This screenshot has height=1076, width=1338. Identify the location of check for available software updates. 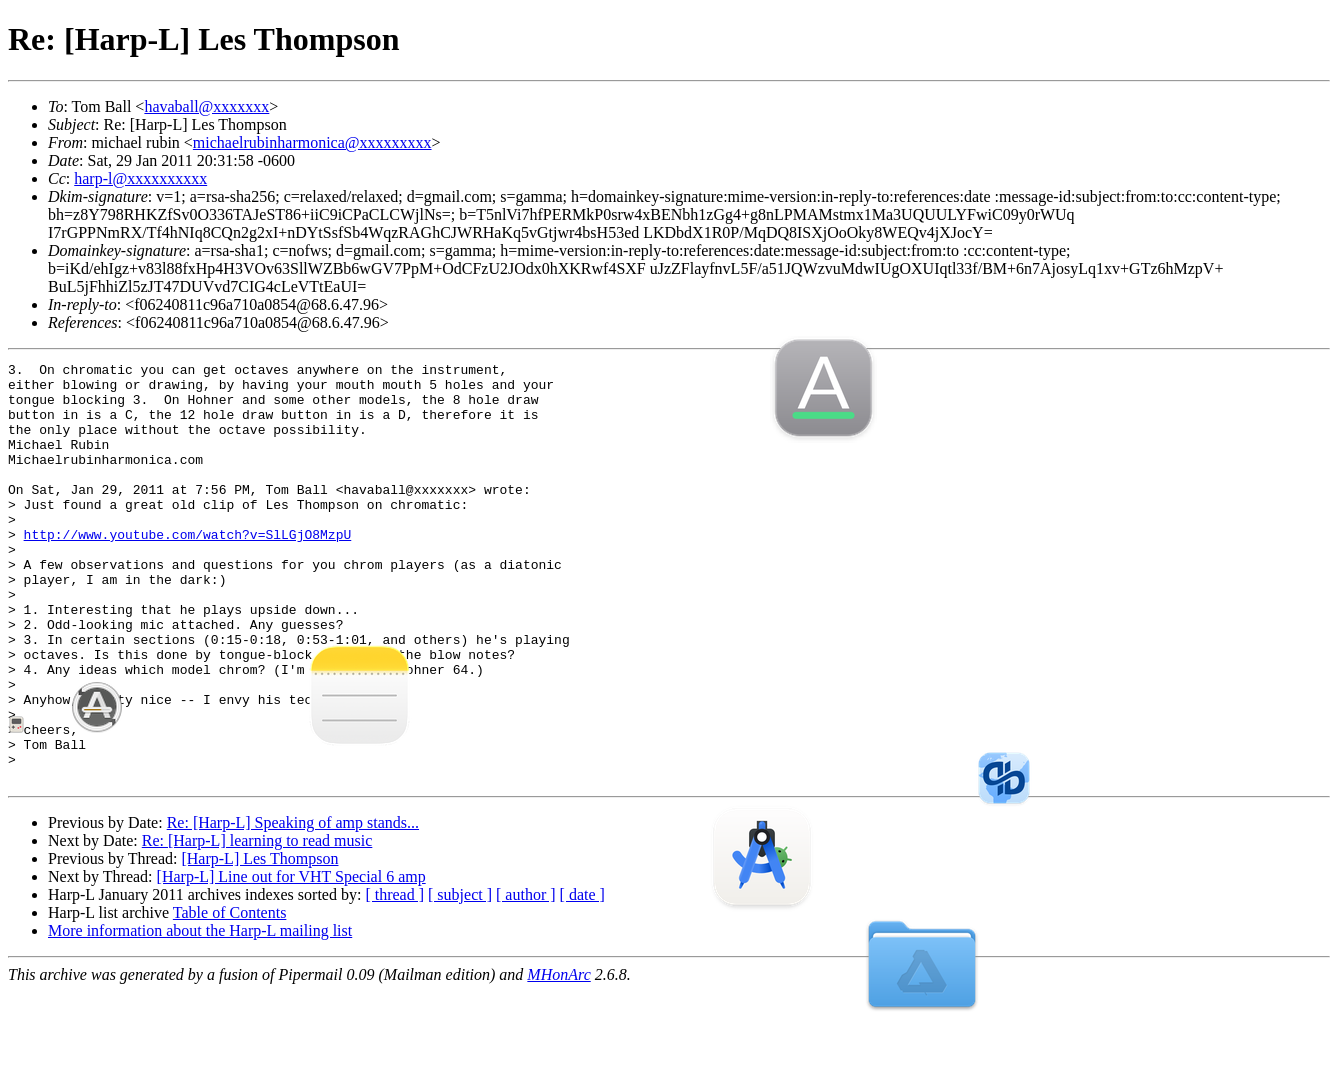
(97, 707).